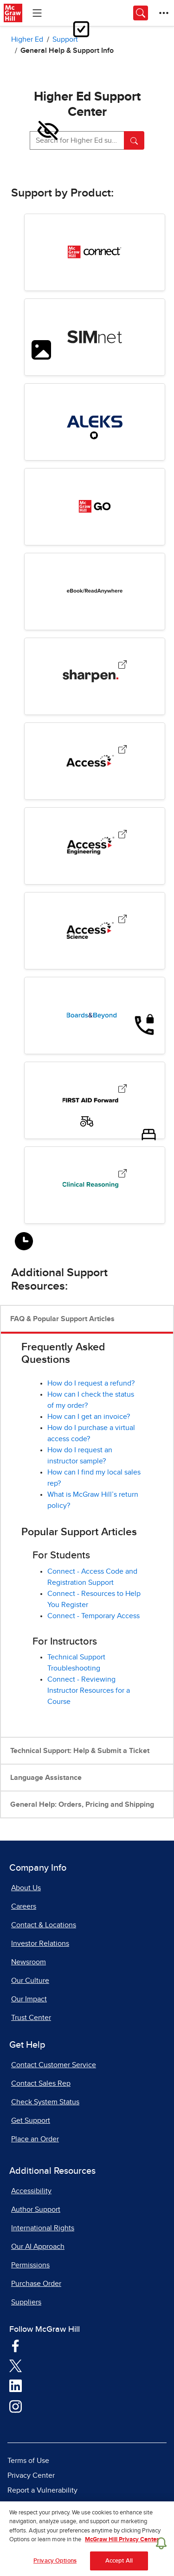 The width and height of the screenshot is (174, 2576). Describe the element at coordinates (81, 29) in the screenshot. I see `select or check an item in a list` at that location.